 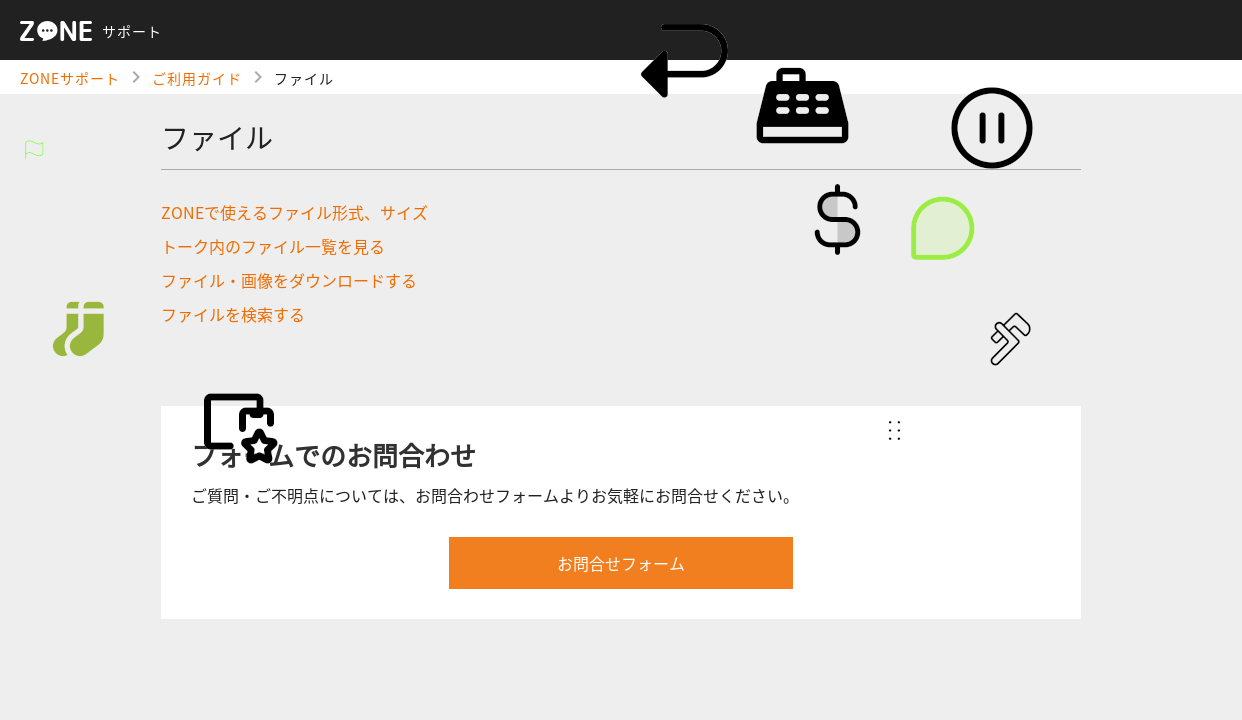 What do you see at coordinates (894, 430) in the screenshot?
I see `drag to reorder items` at bounding box center [894, 430].